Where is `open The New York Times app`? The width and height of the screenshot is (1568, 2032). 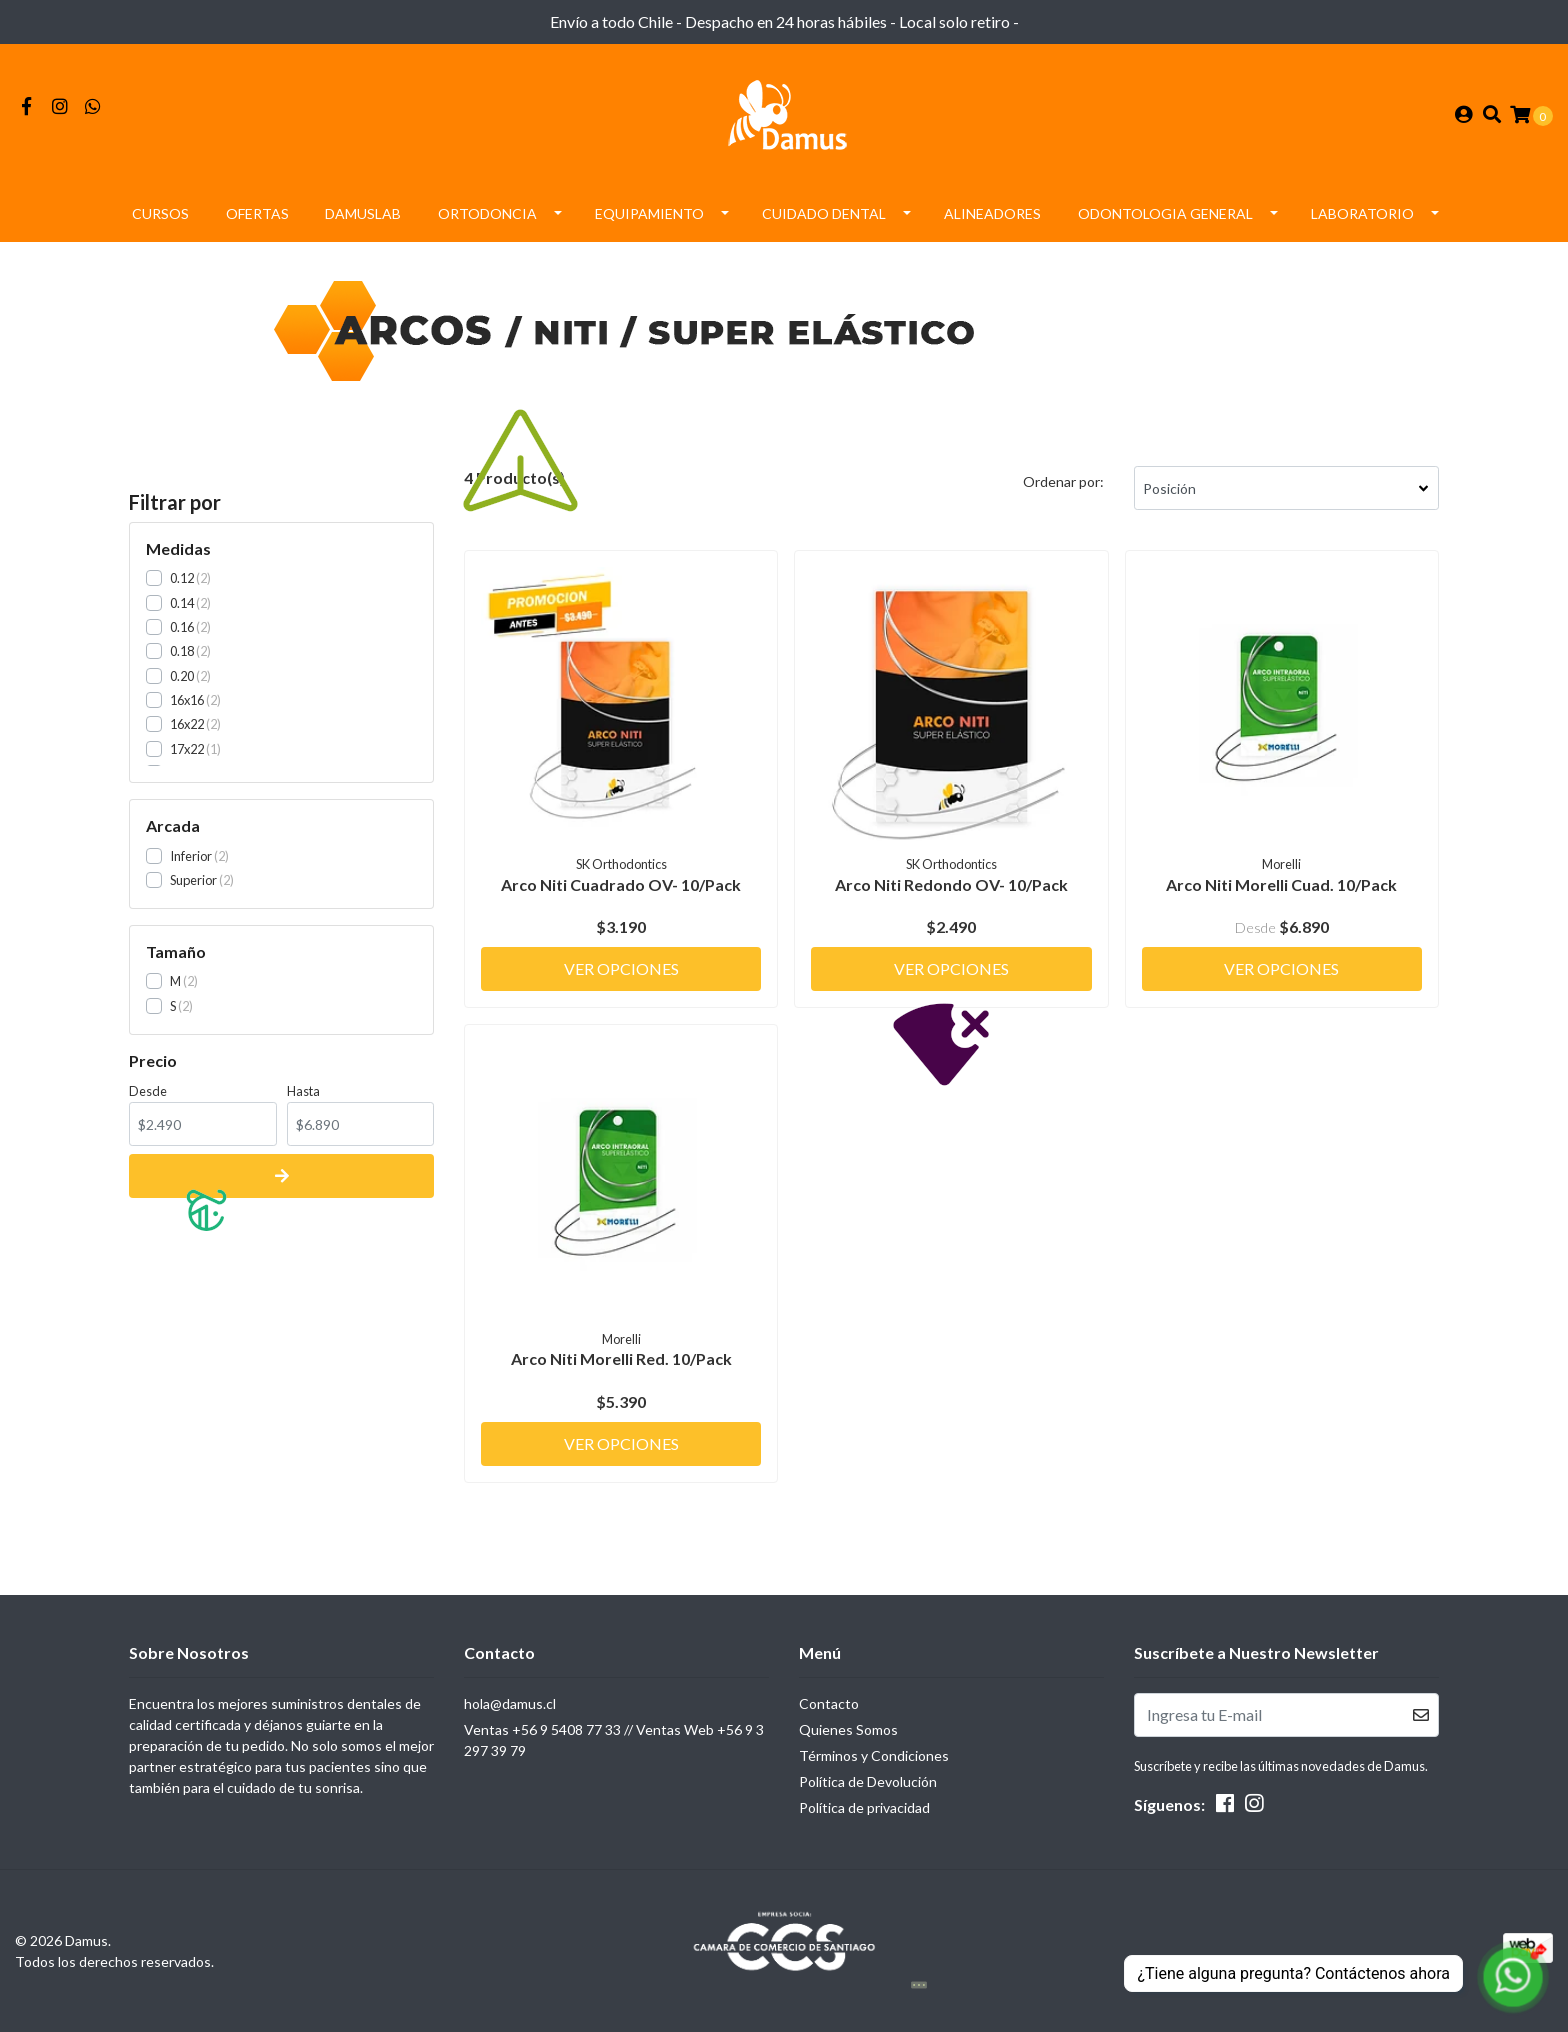 open The New York Times app is located at coordinates (206, 1209).